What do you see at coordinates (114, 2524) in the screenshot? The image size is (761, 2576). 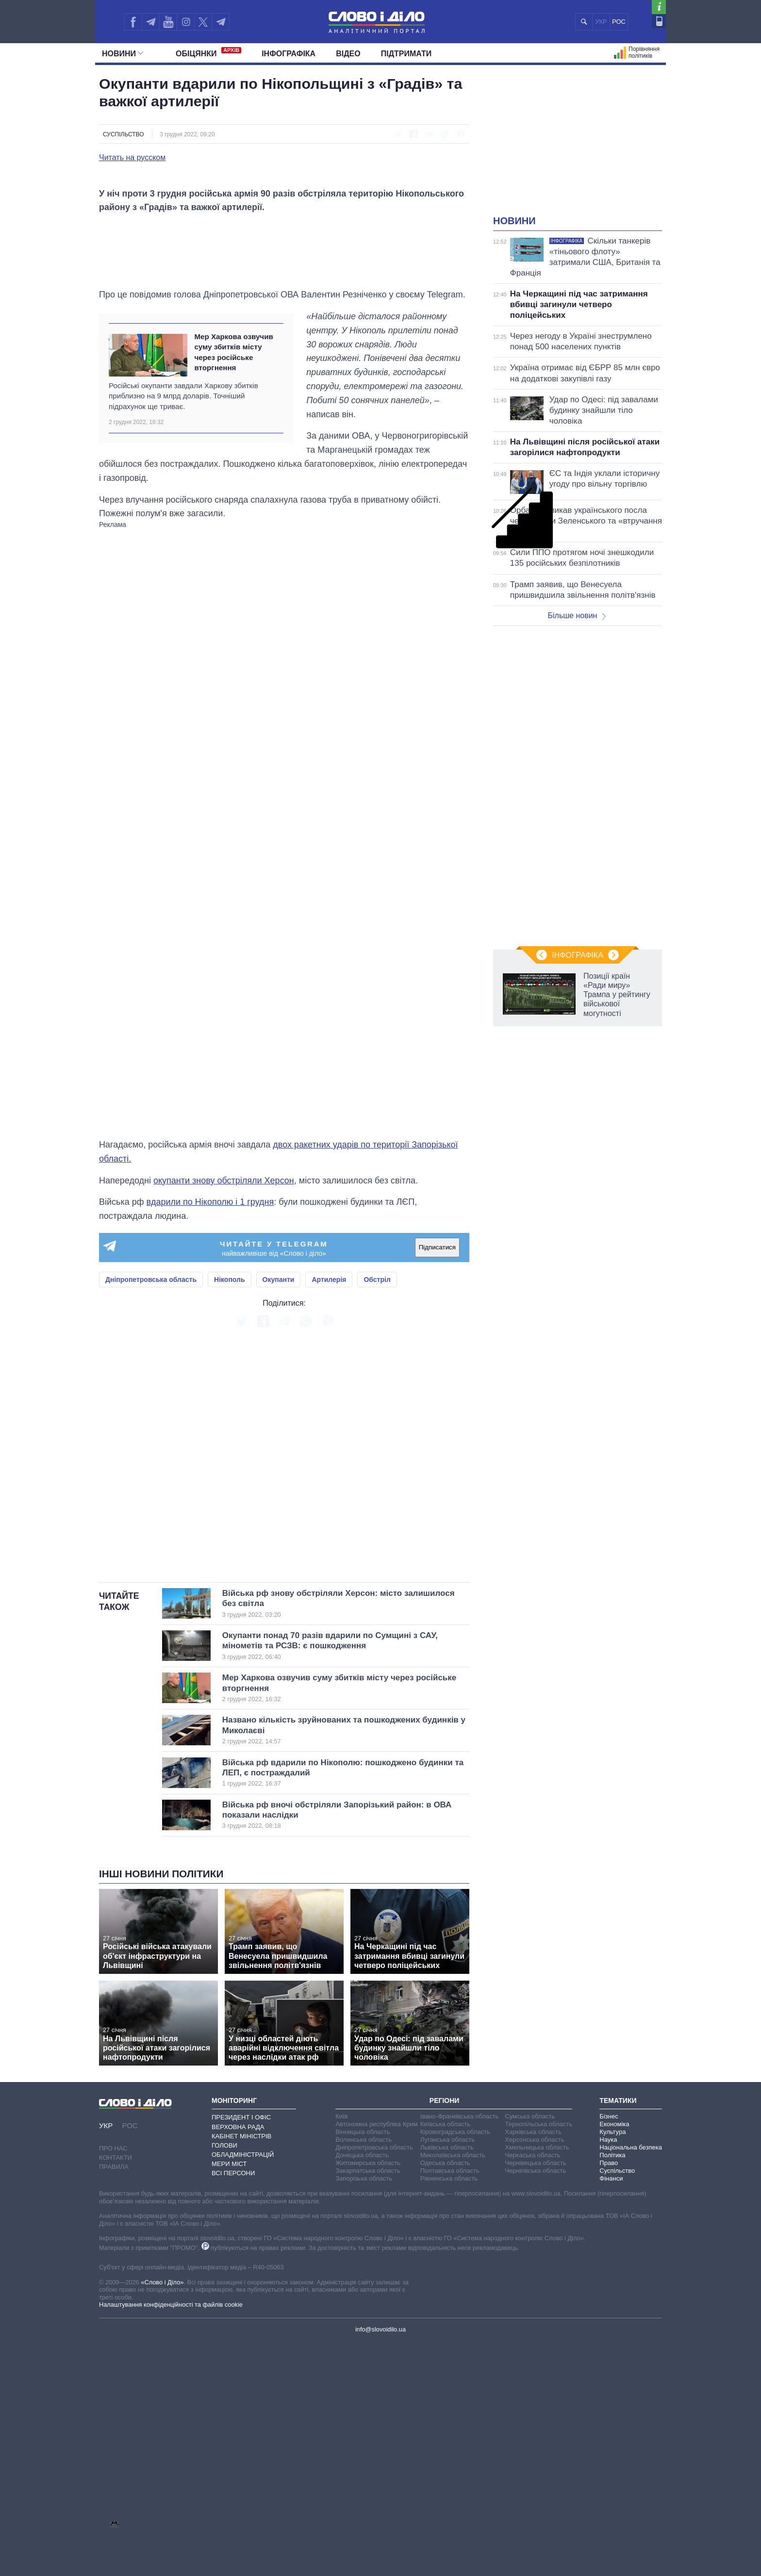 I see `optinmonster logo` at bounding box center [114, 2524].